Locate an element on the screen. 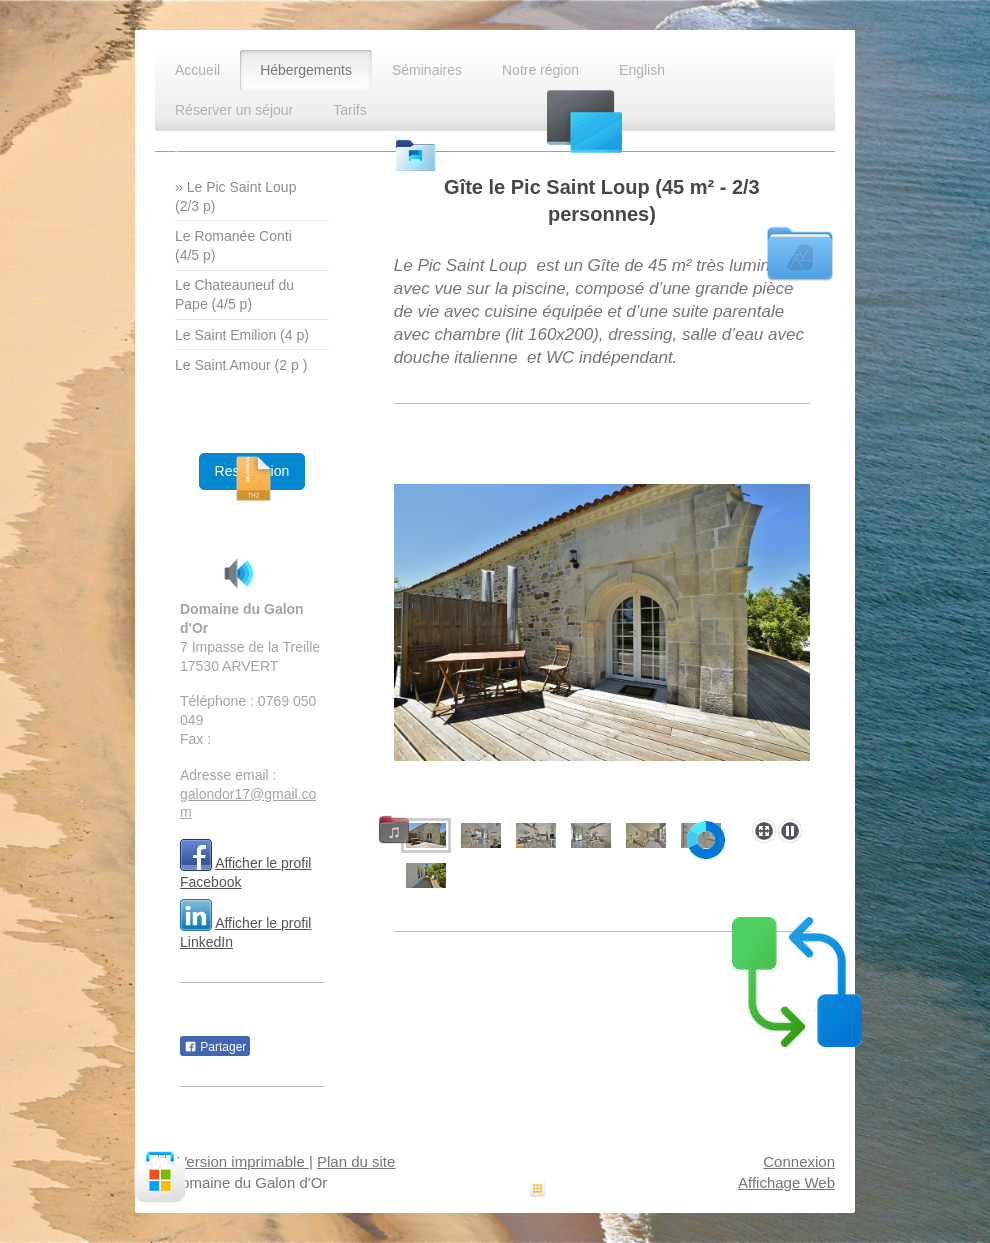  launch emulator application is located at coordinates (584, 121).